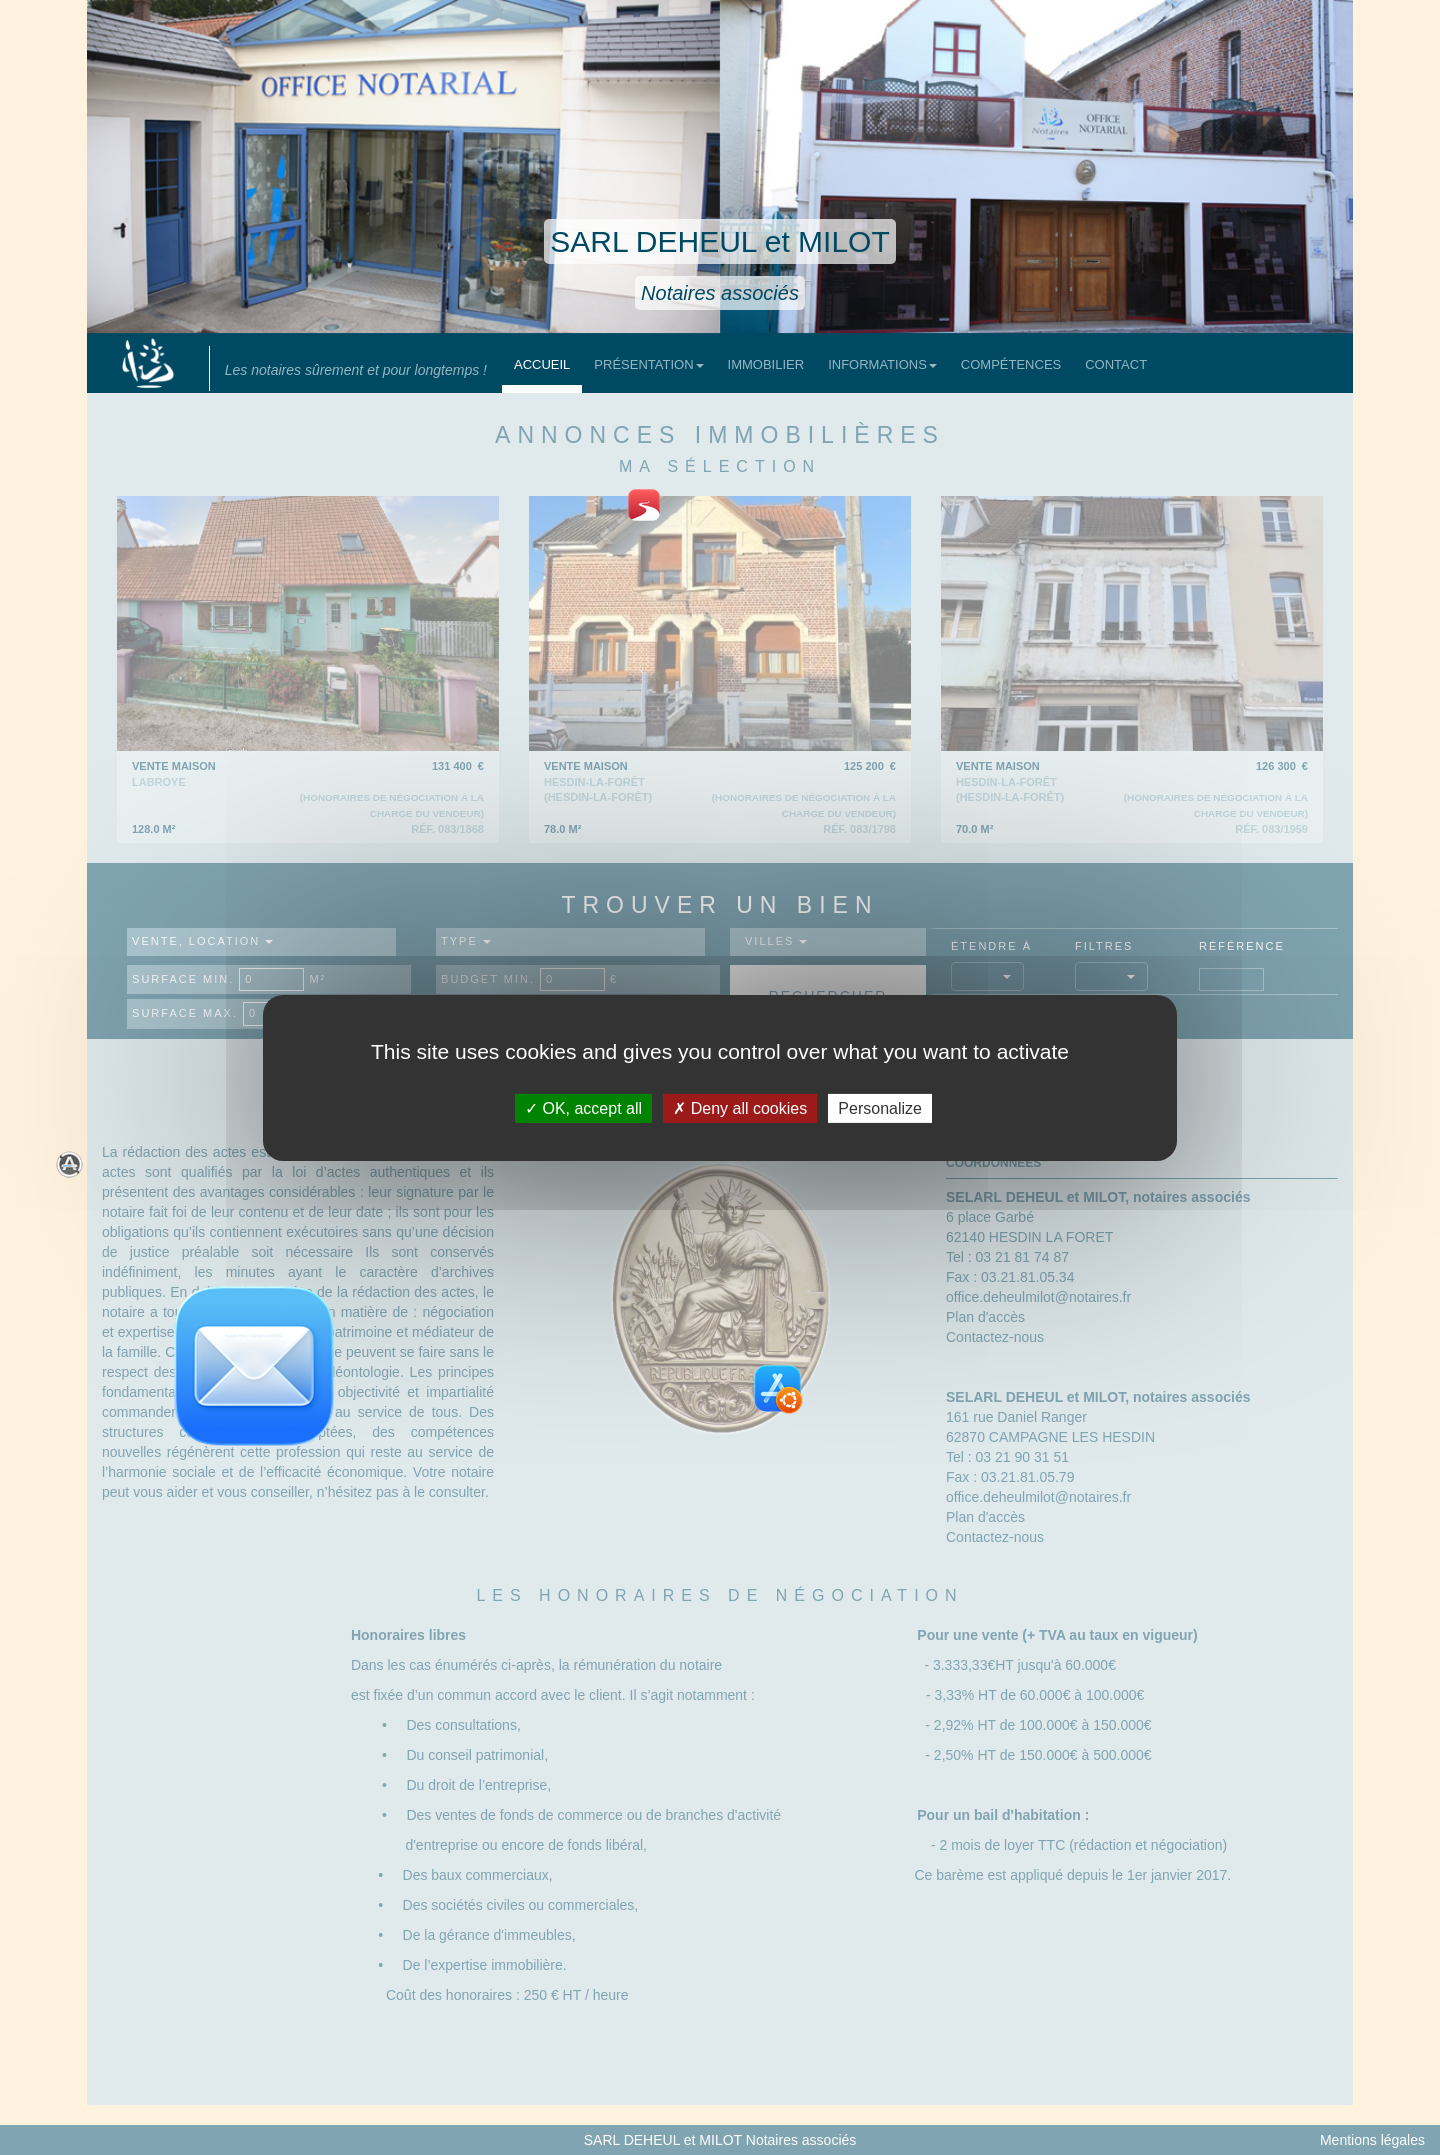  What do you see at coordinates (254, 1366) in the screenshot?
I see `open the Mail app` at bounding box center [254, 1366].